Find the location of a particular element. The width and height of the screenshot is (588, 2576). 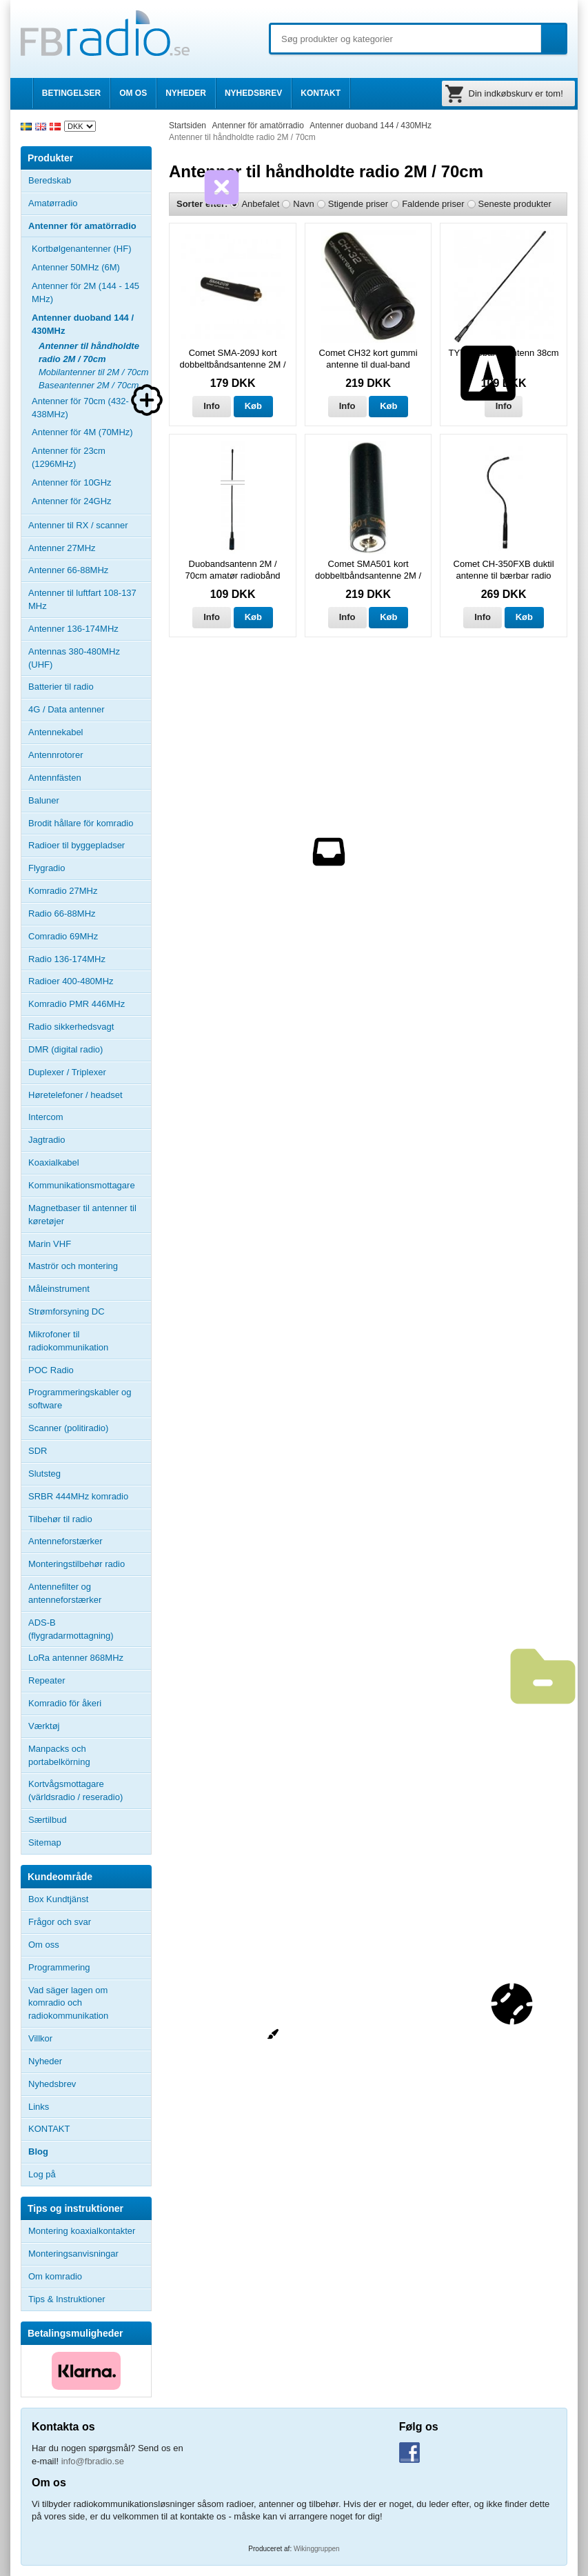

access drawing or painting tools is located at coordinates (273, 2034).